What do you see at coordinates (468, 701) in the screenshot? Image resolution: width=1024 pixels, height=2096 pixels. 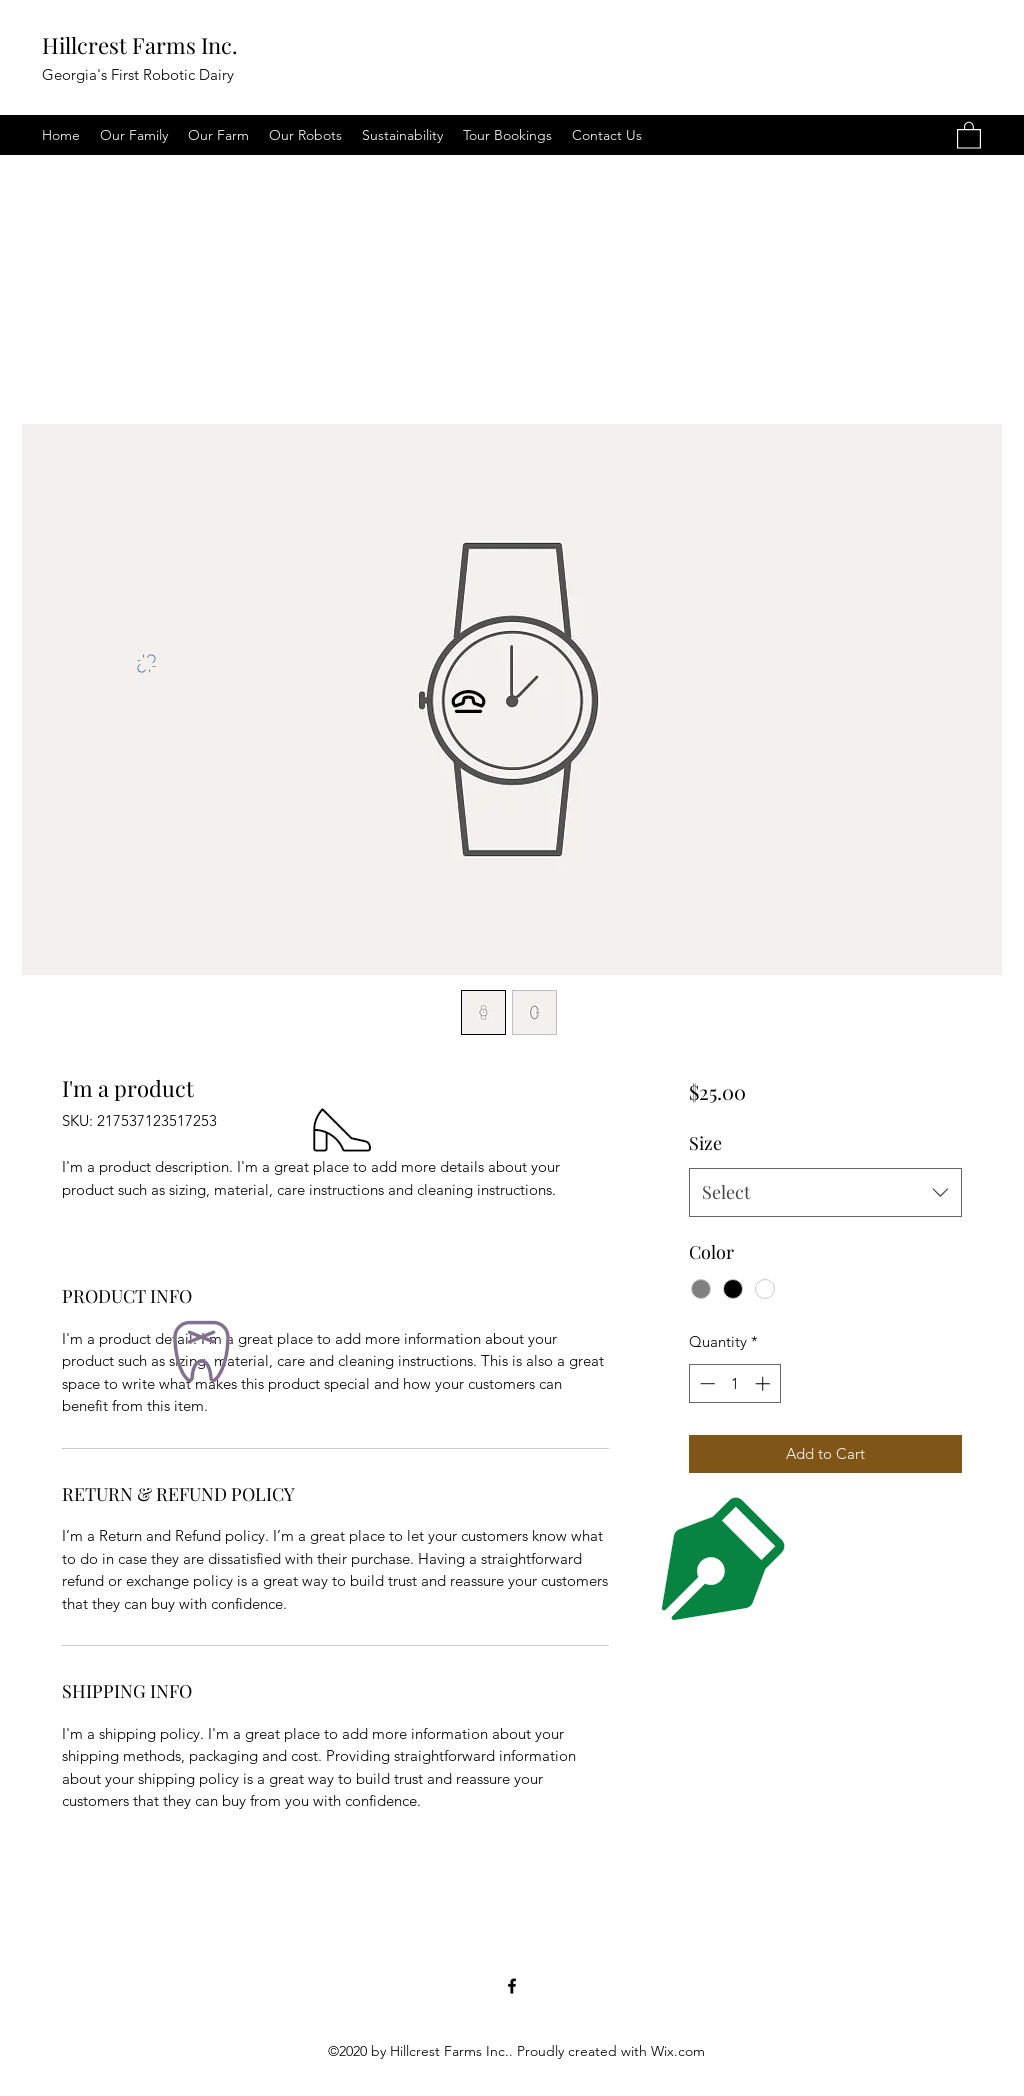 I see `end the current phone call` at bounding box center [468, 701].